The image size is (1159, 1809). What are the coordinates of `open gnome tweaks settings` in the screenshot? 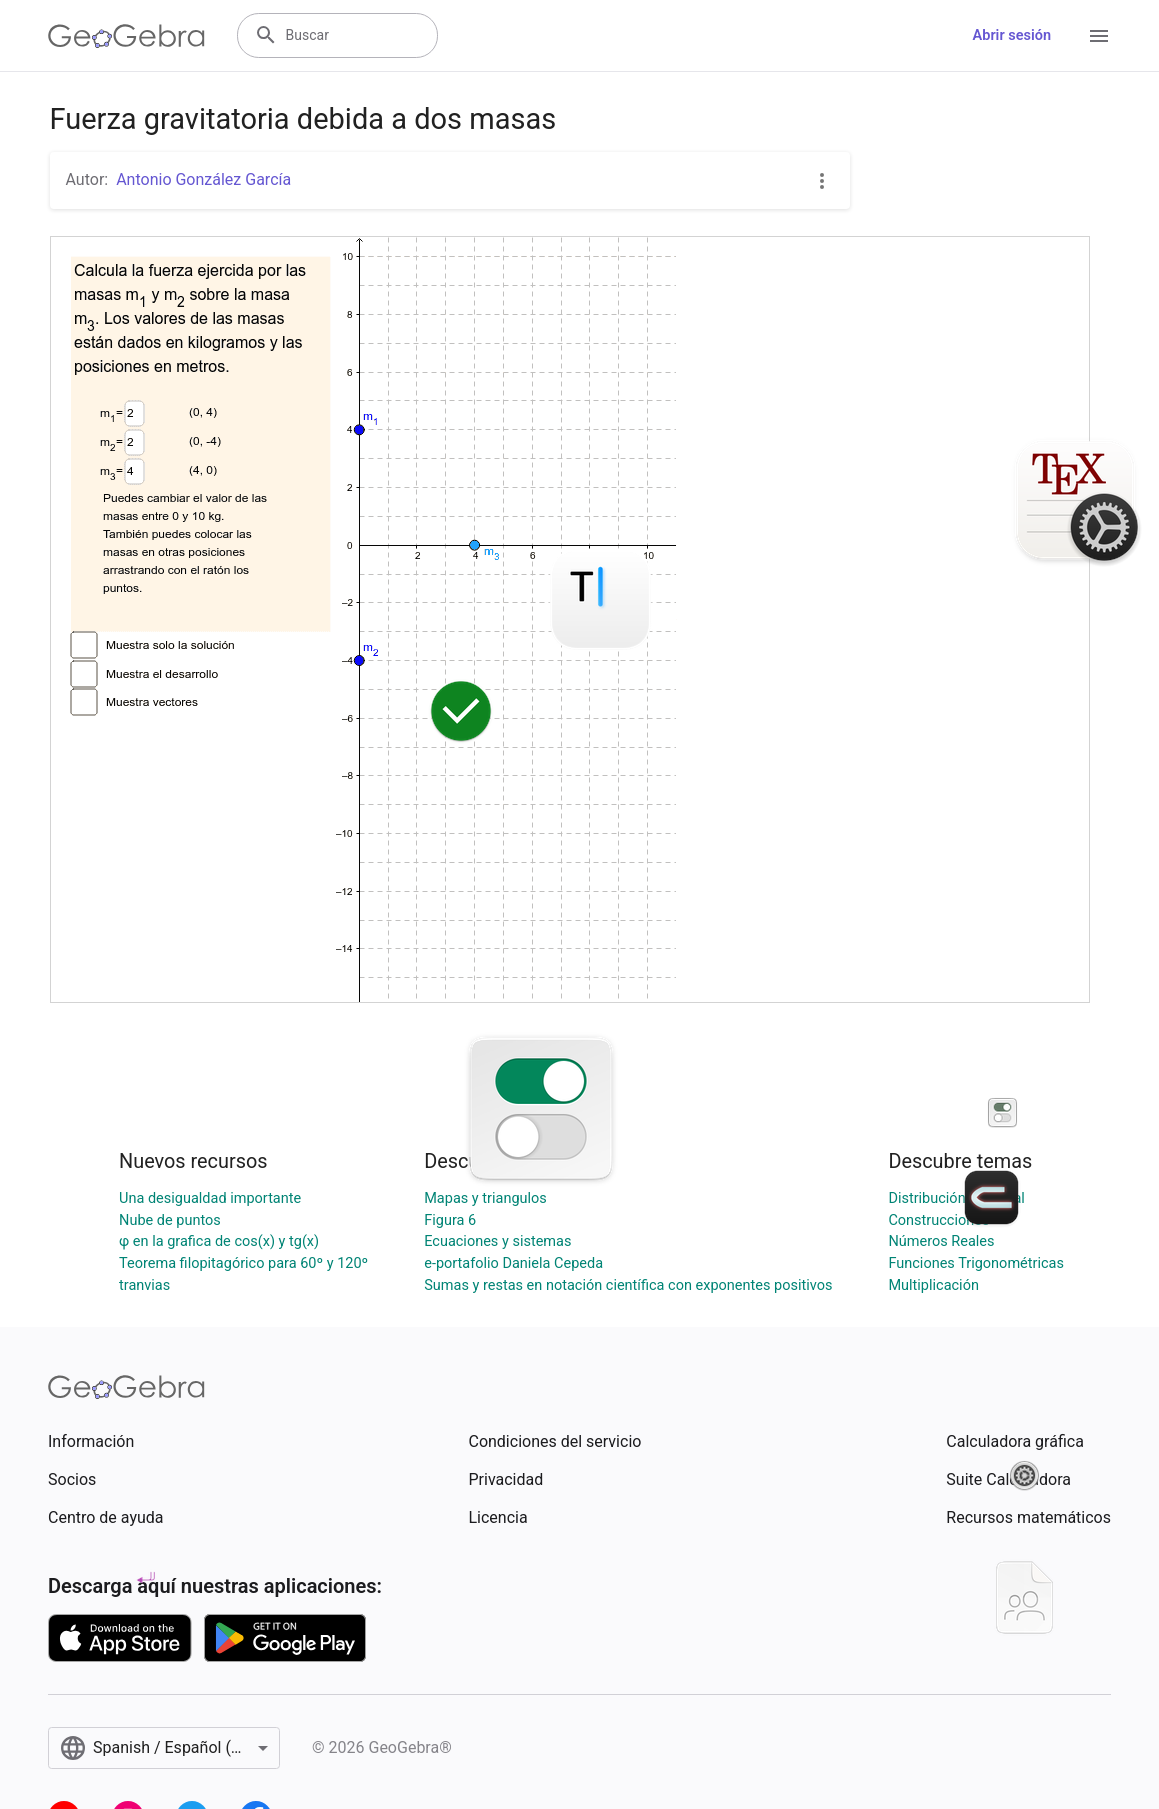 It's located at (1002, 1112).